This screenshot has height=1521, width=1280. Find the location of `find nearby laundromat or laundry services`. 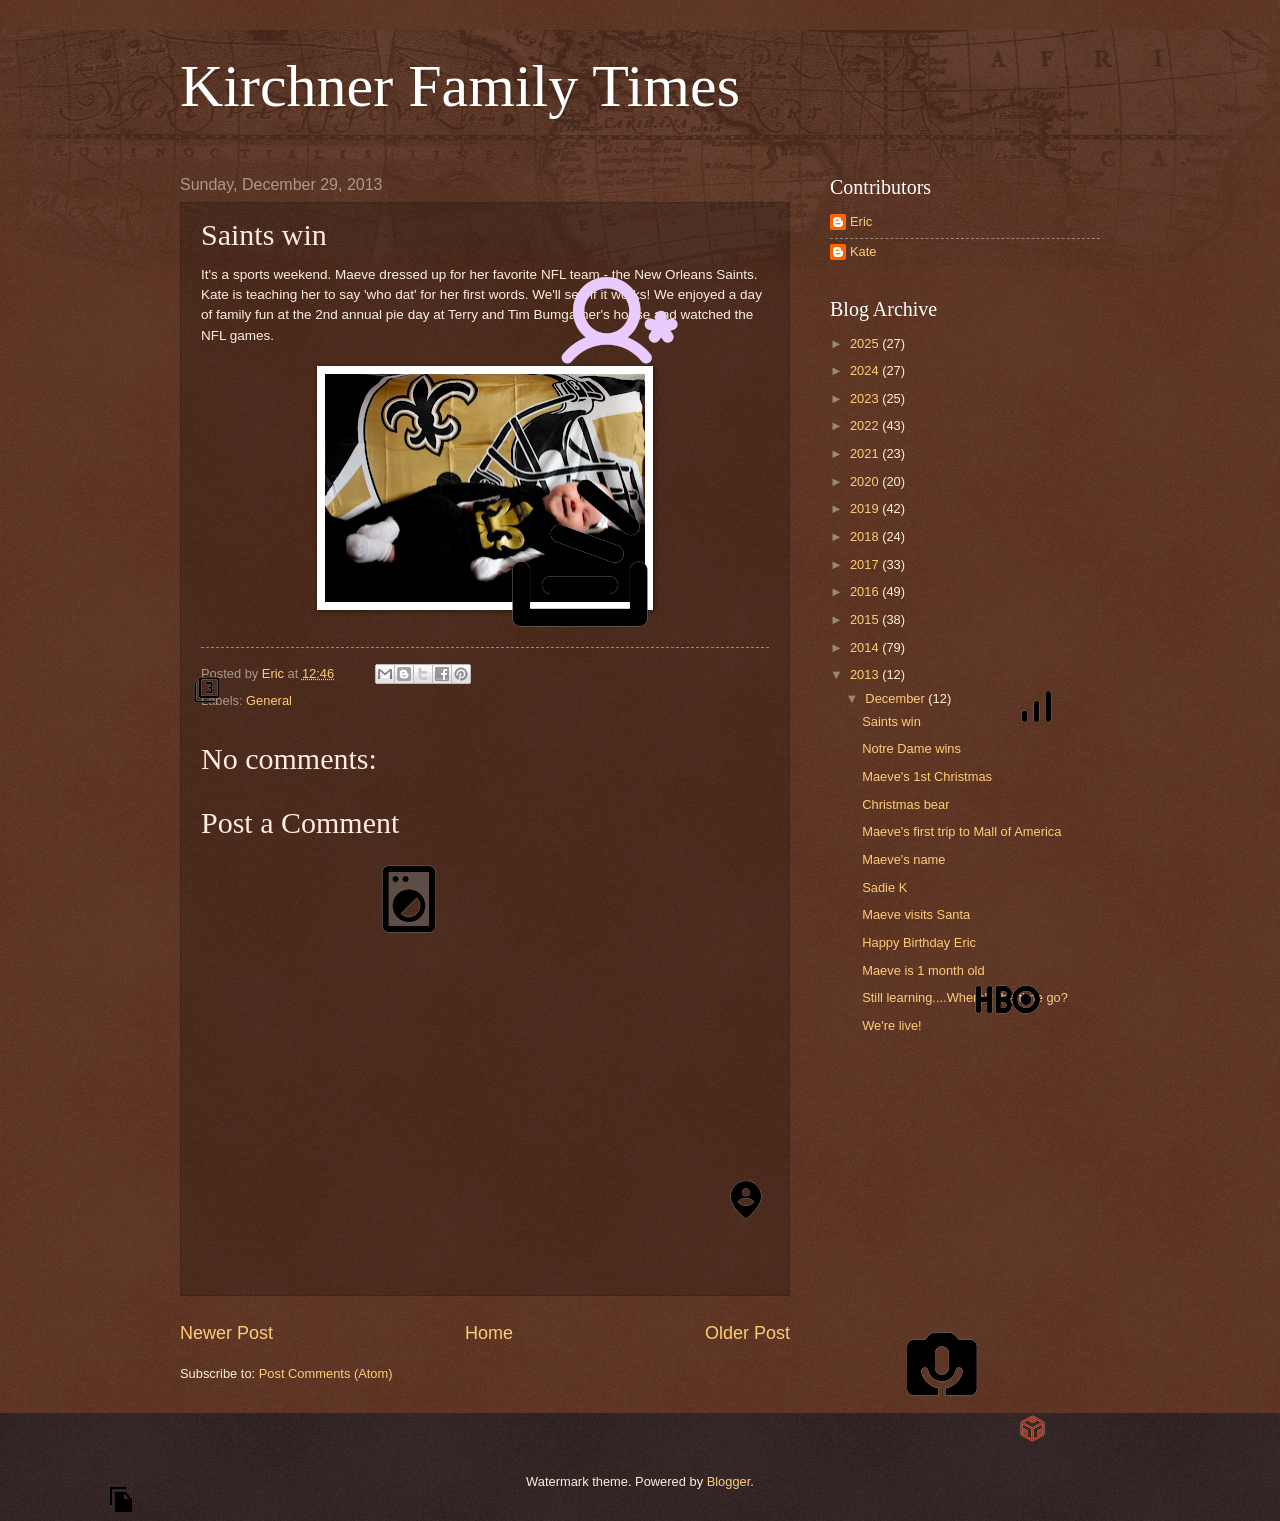

find nearby laundromat or laundry services is located at coordinates (409, 899).